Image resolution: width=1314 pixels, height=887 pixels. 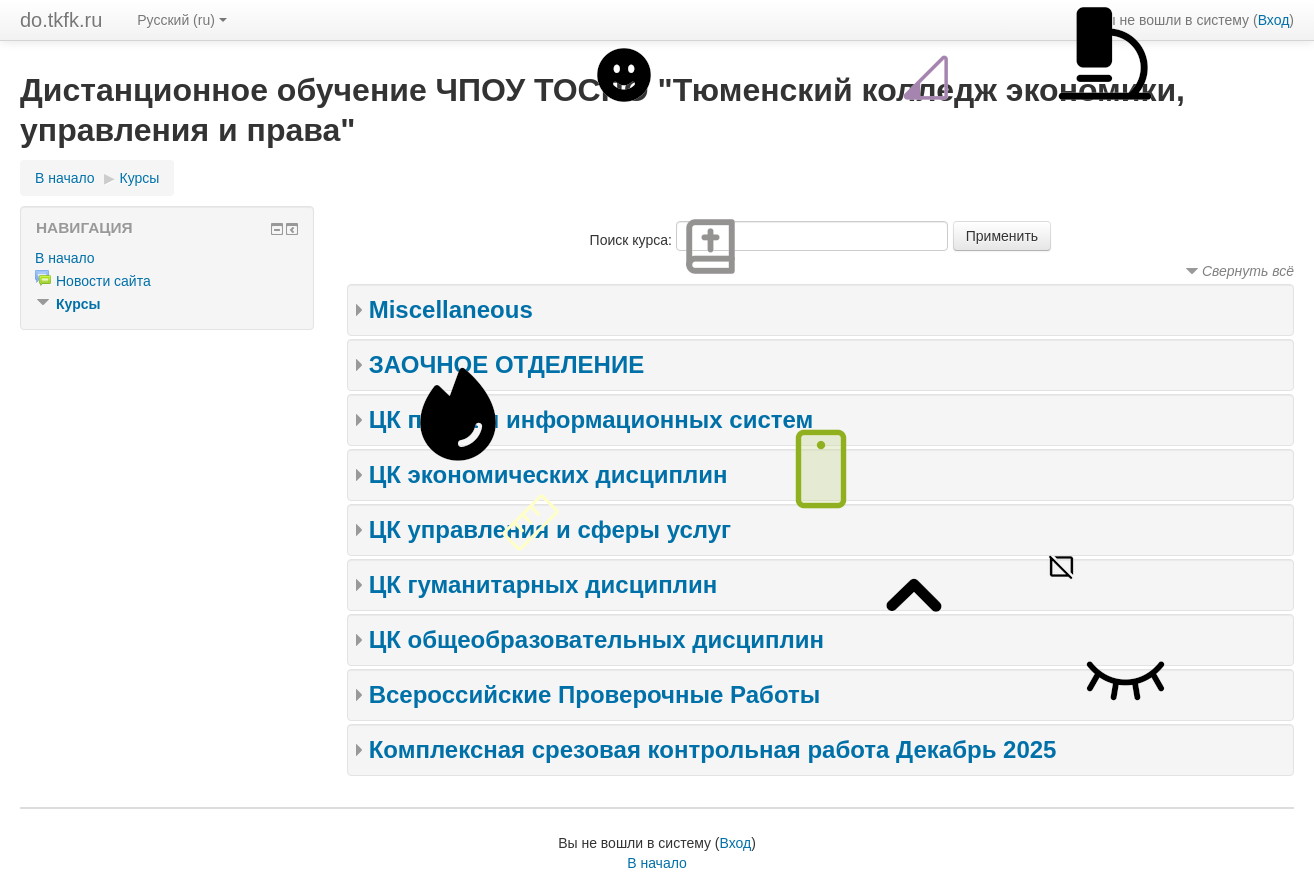 I want to click on access measurement tools, so click(x=530, y=522).